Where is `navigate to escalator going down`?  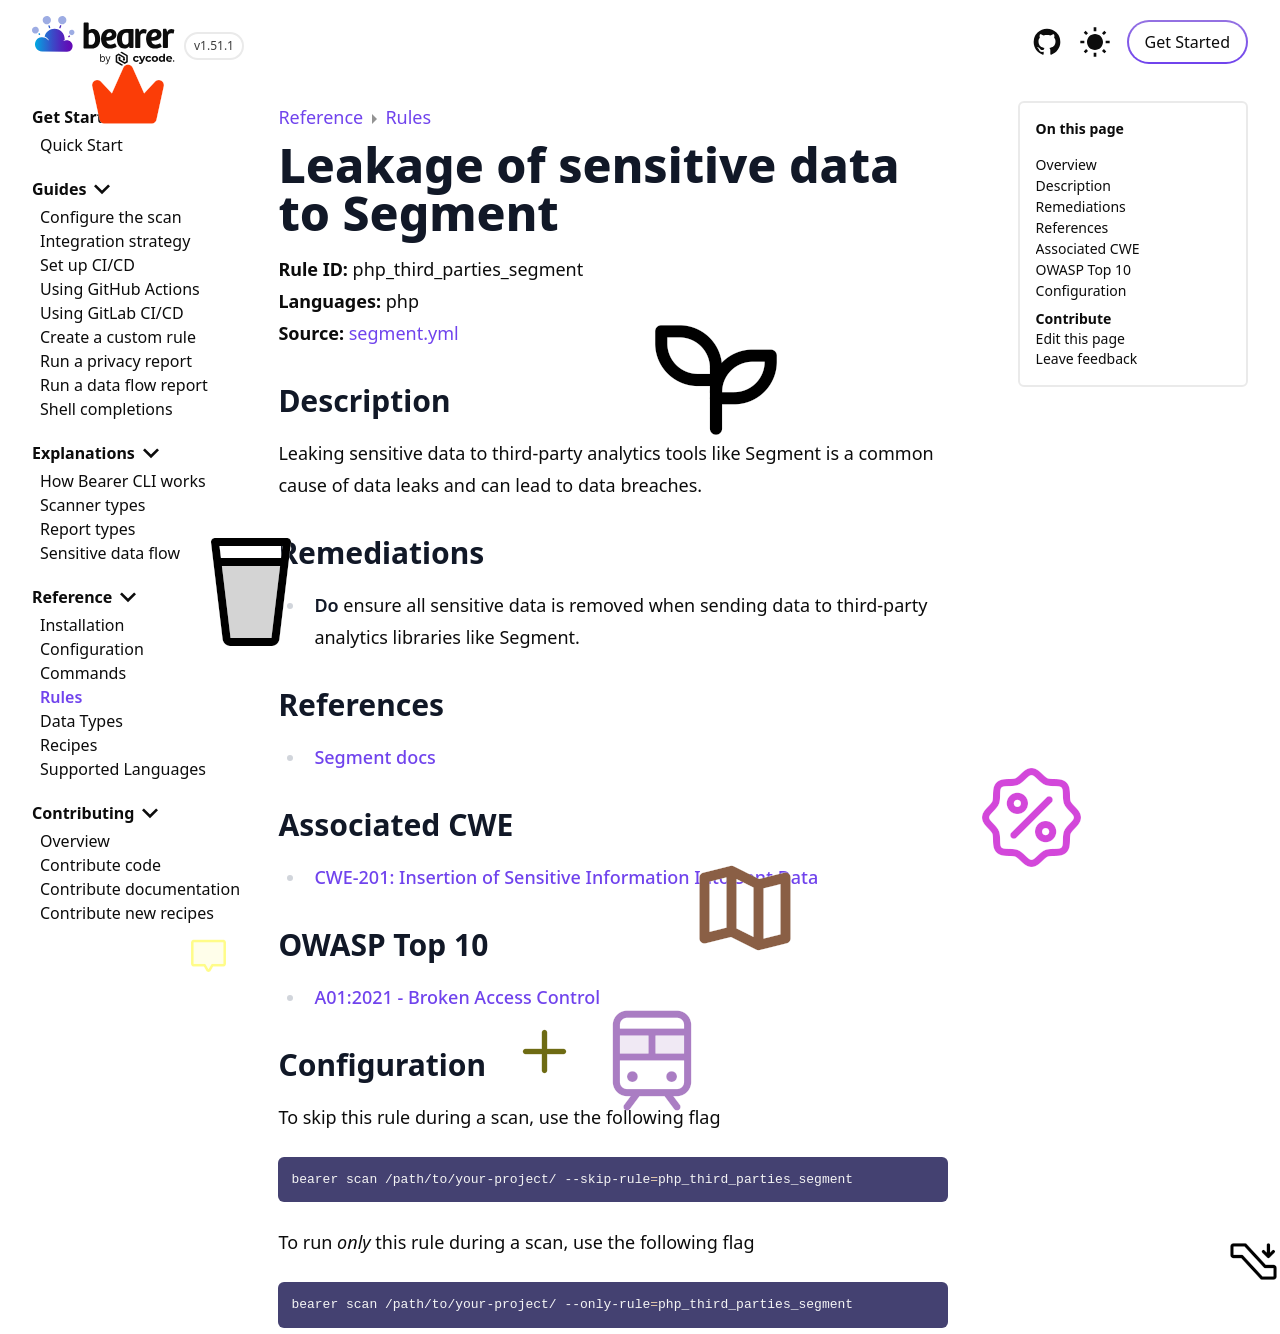 navigate to escalator going down is located at coordinates (1253, 1261).